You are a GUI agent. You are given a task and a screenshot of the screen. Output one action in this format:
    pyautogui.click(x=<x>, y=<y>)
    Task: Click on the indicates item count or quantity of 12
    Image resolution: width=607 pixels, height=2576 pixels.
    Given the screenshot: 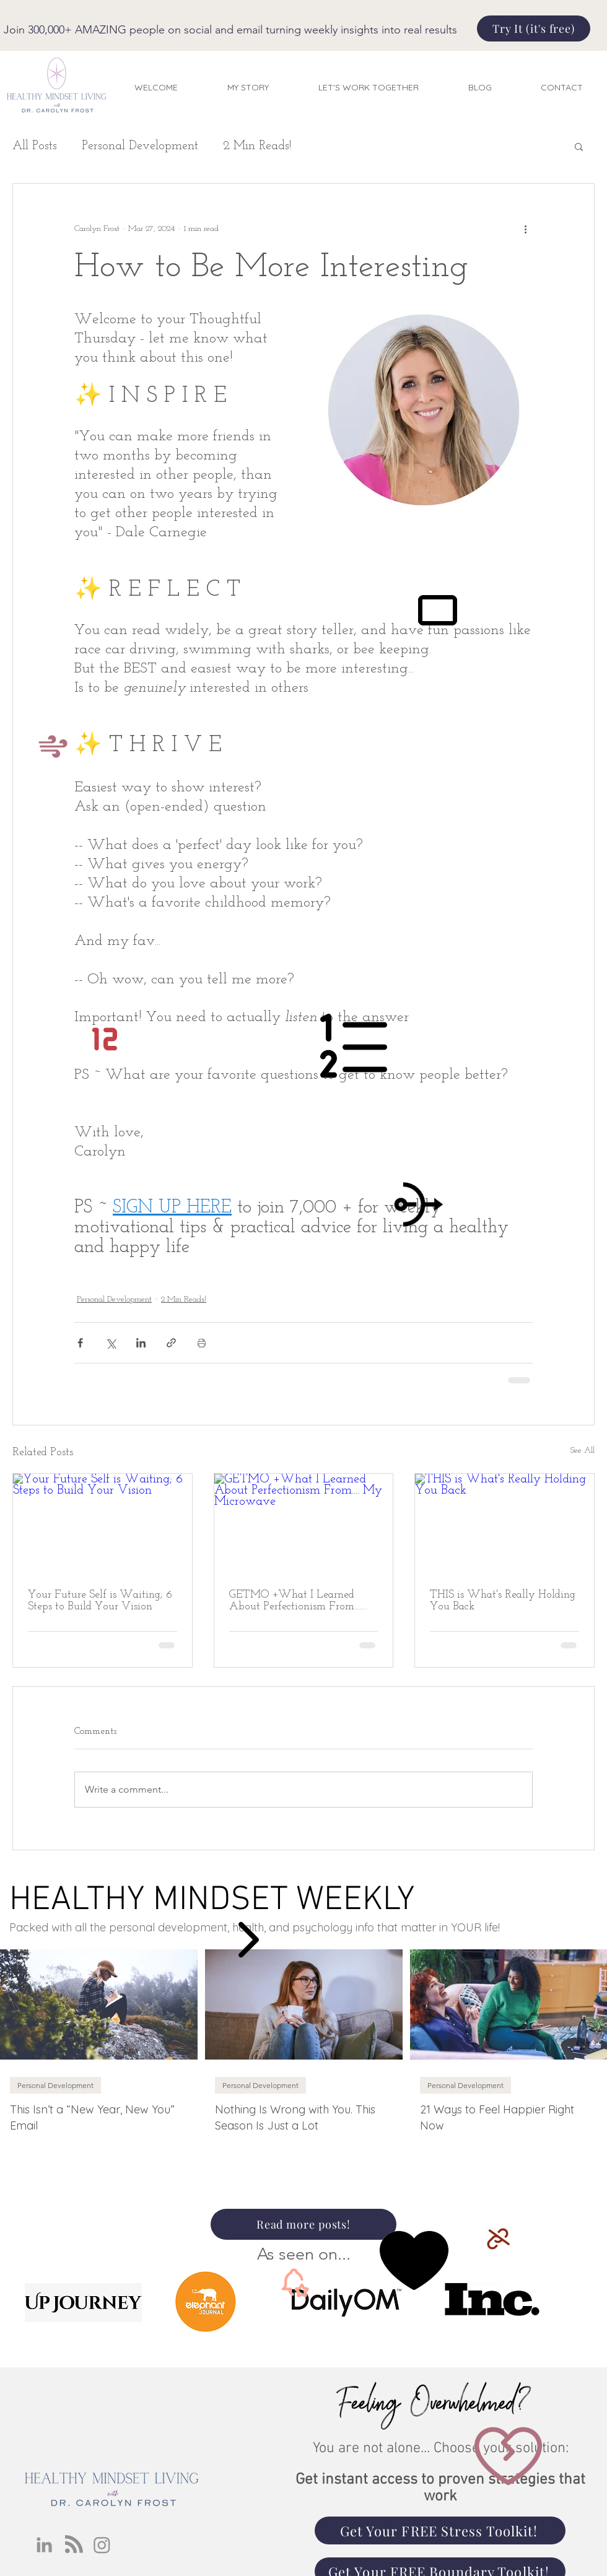 What is the action you would take?
    pyautogui.click(x=103, y=1039)
    